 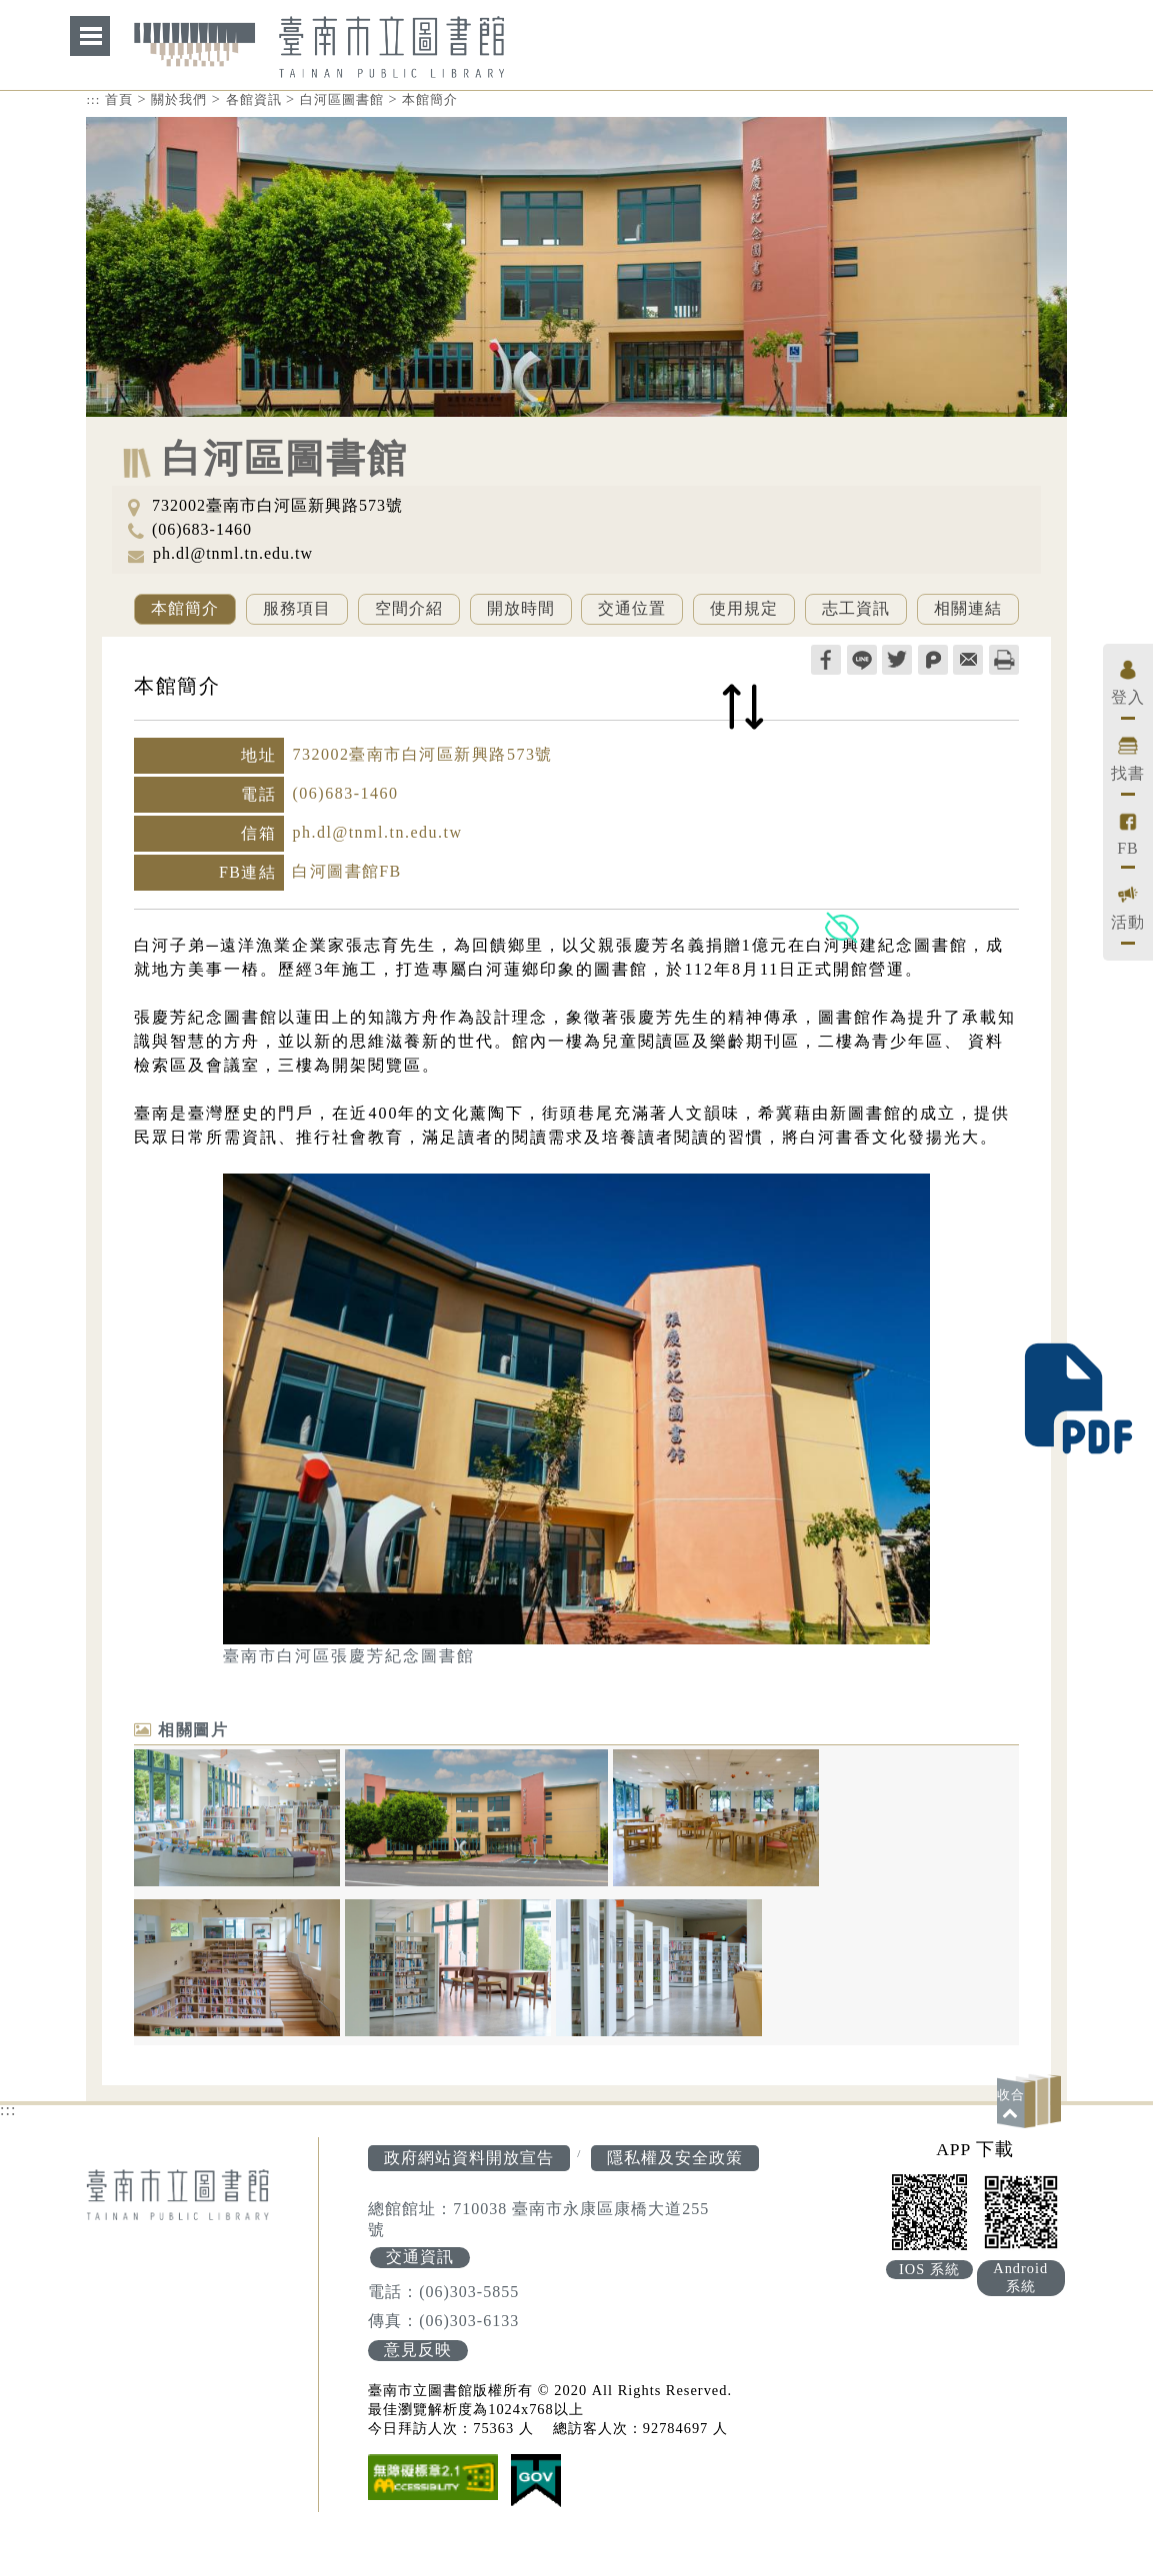 I want to click on hide password or sensitive content, so click(x=842, y=928).